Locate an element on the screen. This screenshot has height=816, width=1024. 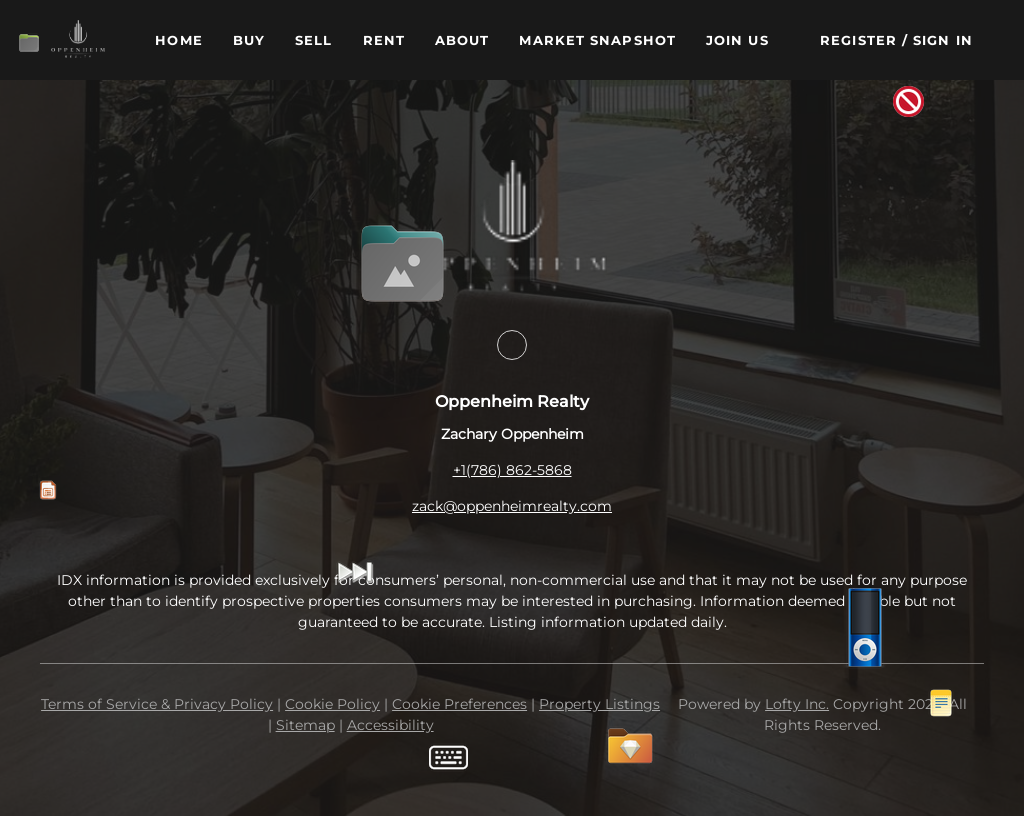
open the notes app is located at coordinates (941, 703).